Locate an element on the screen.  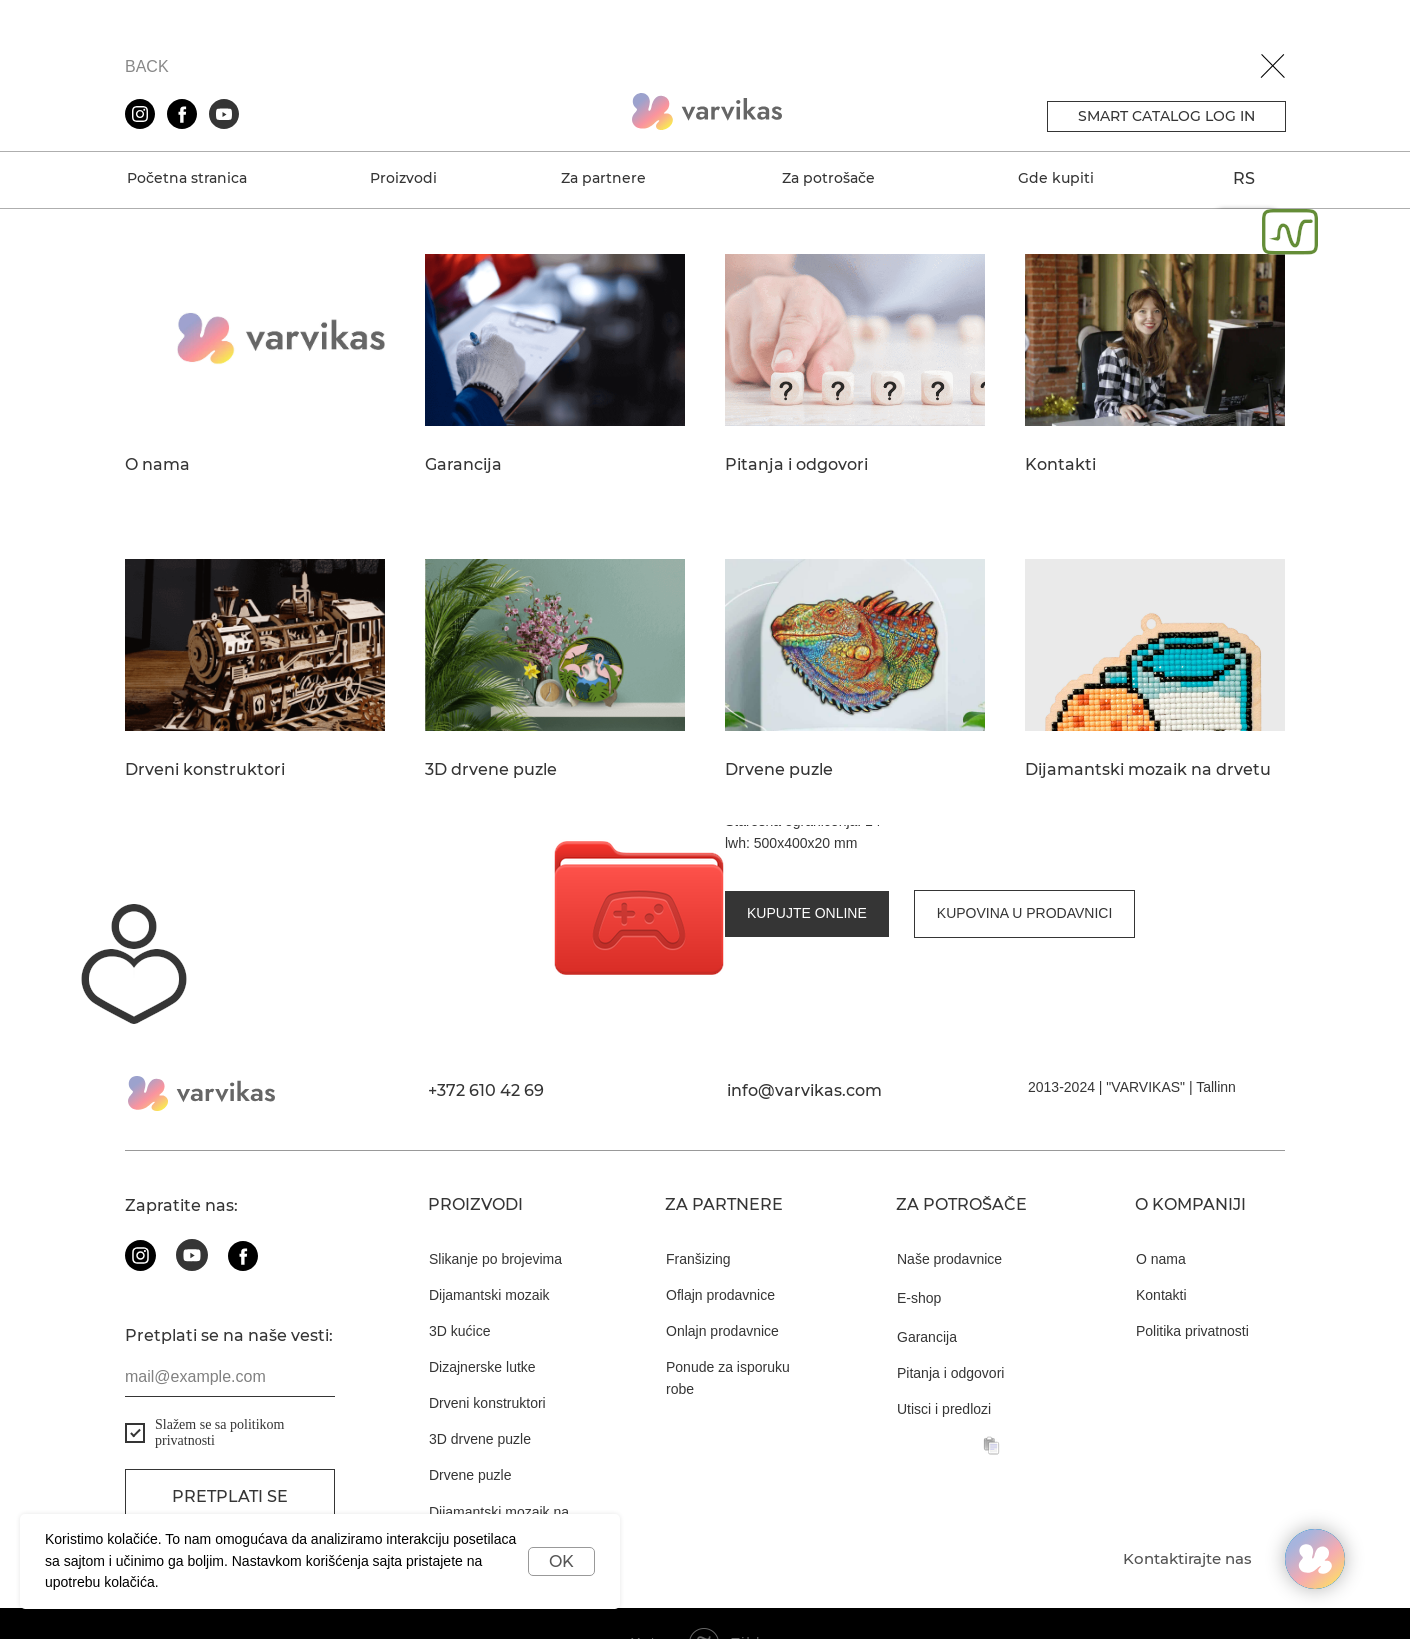
access digital wellbeing settings is located at coordinates (134, 964).